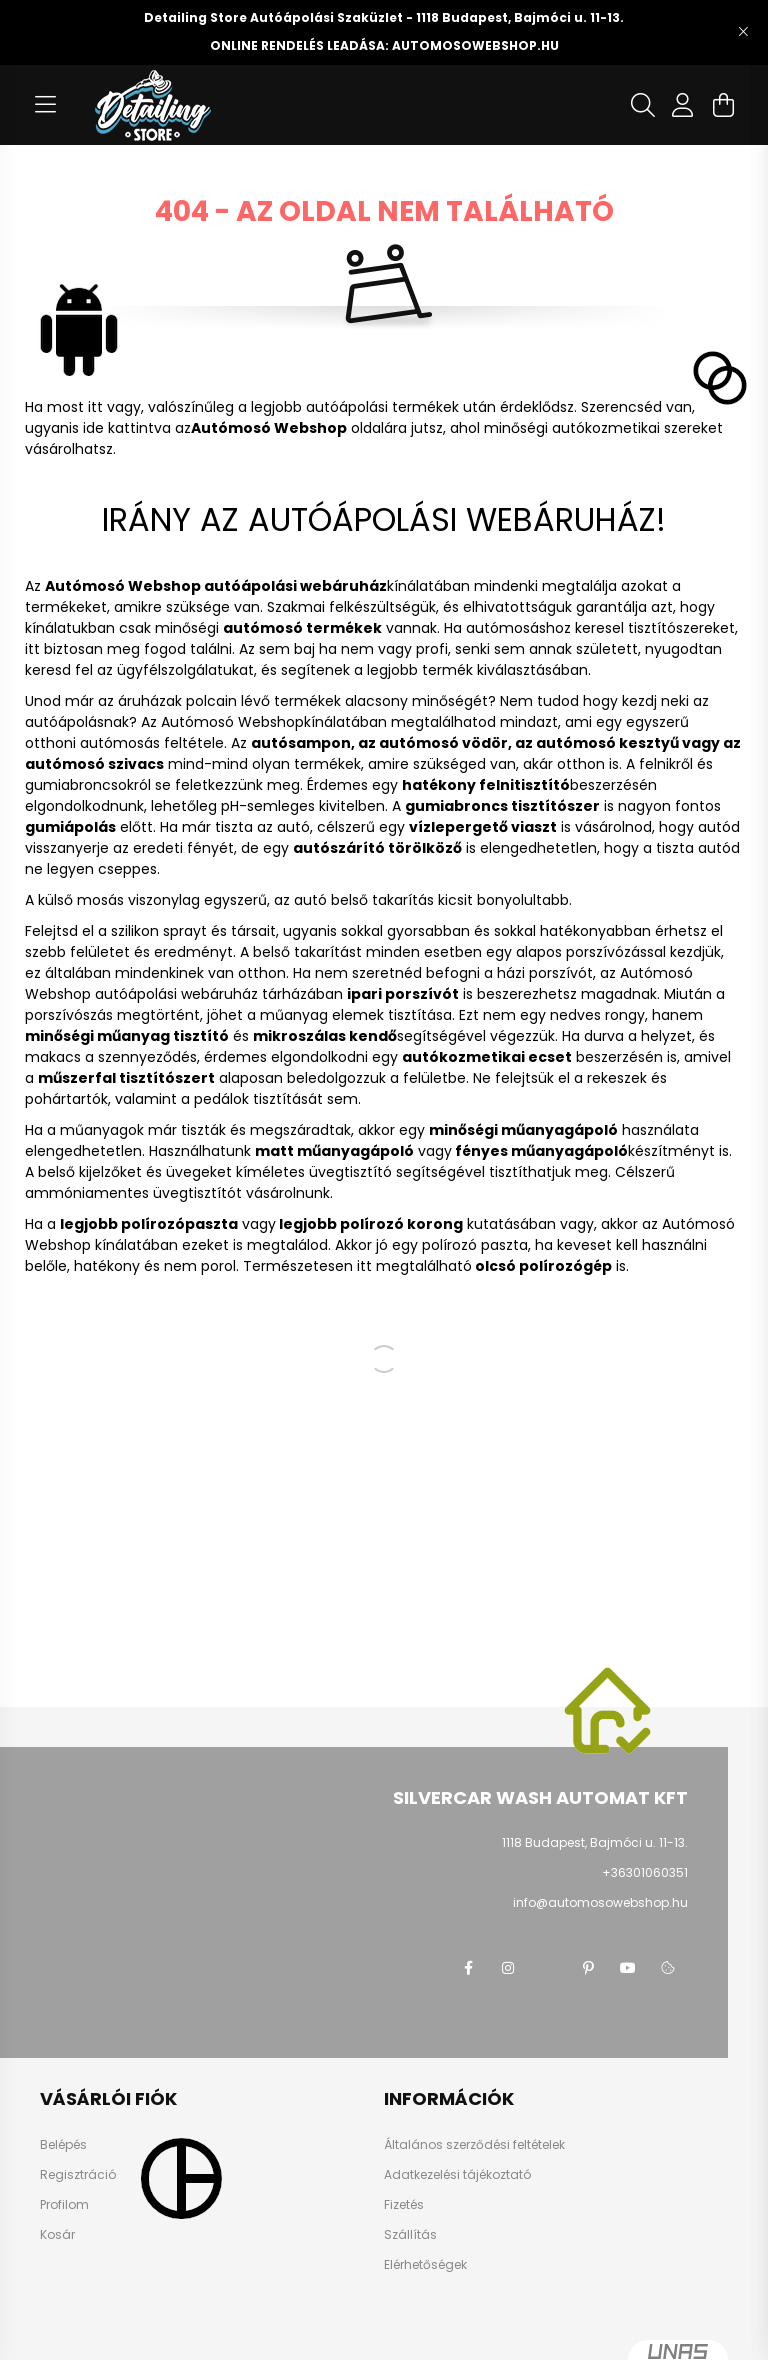 The height and width of the screenshot is (2360, 768). Describe the element at coordinates (607, 1710) in the screenshot. I see `home address verified or confirmed` at that location.